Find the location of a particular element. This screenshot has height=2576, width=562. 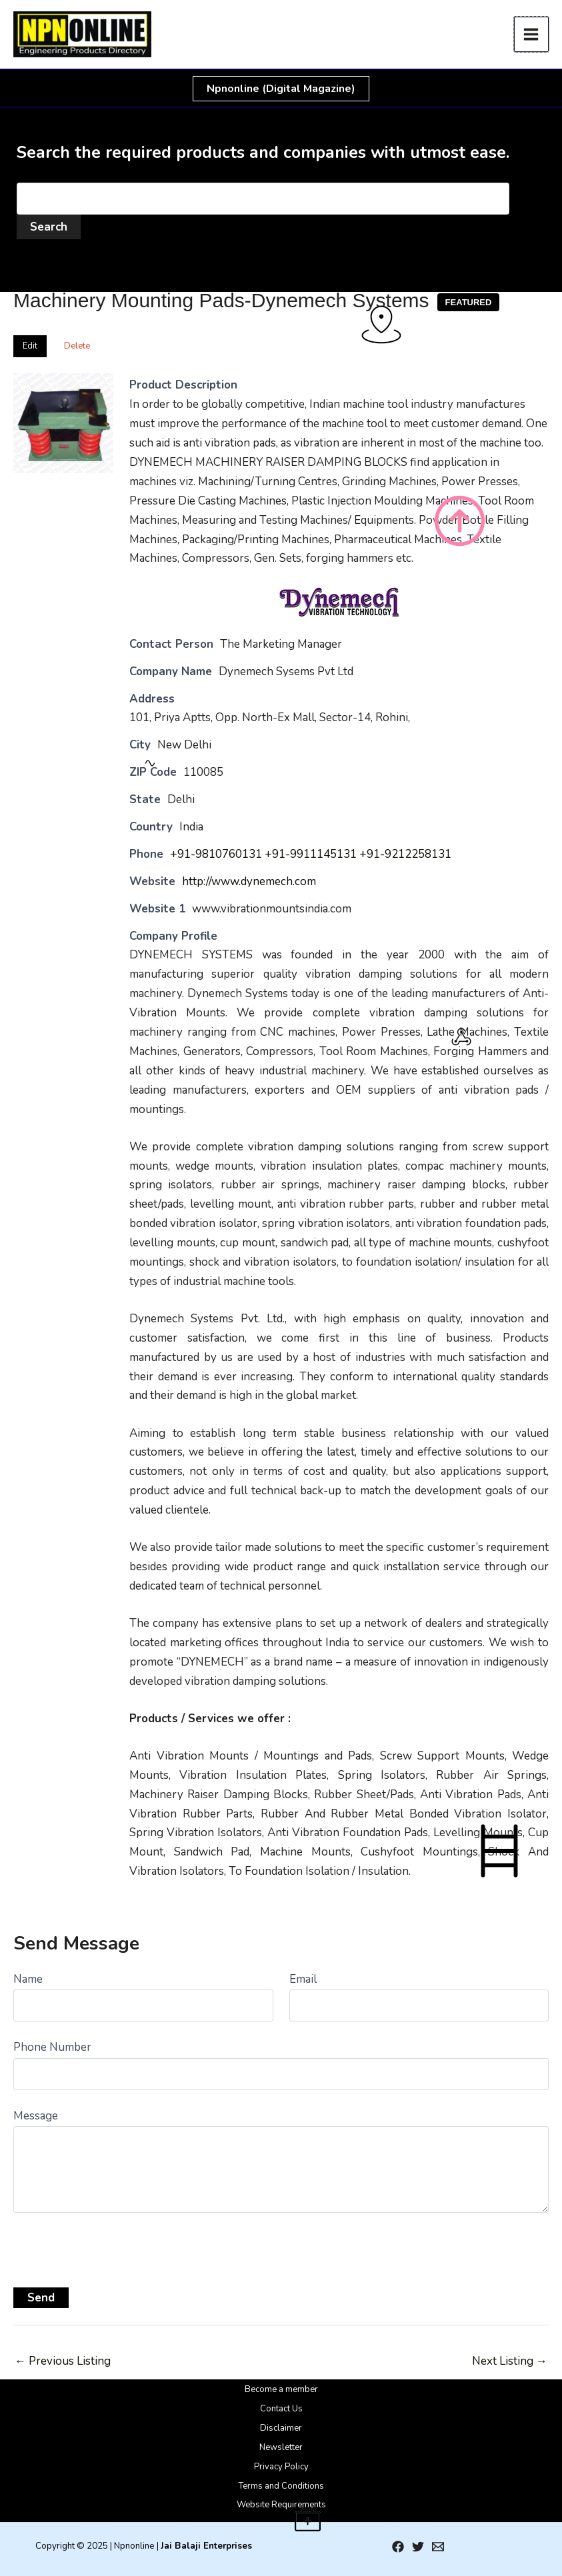

access first aid or medical resources is located at coordinates (307, 2520).